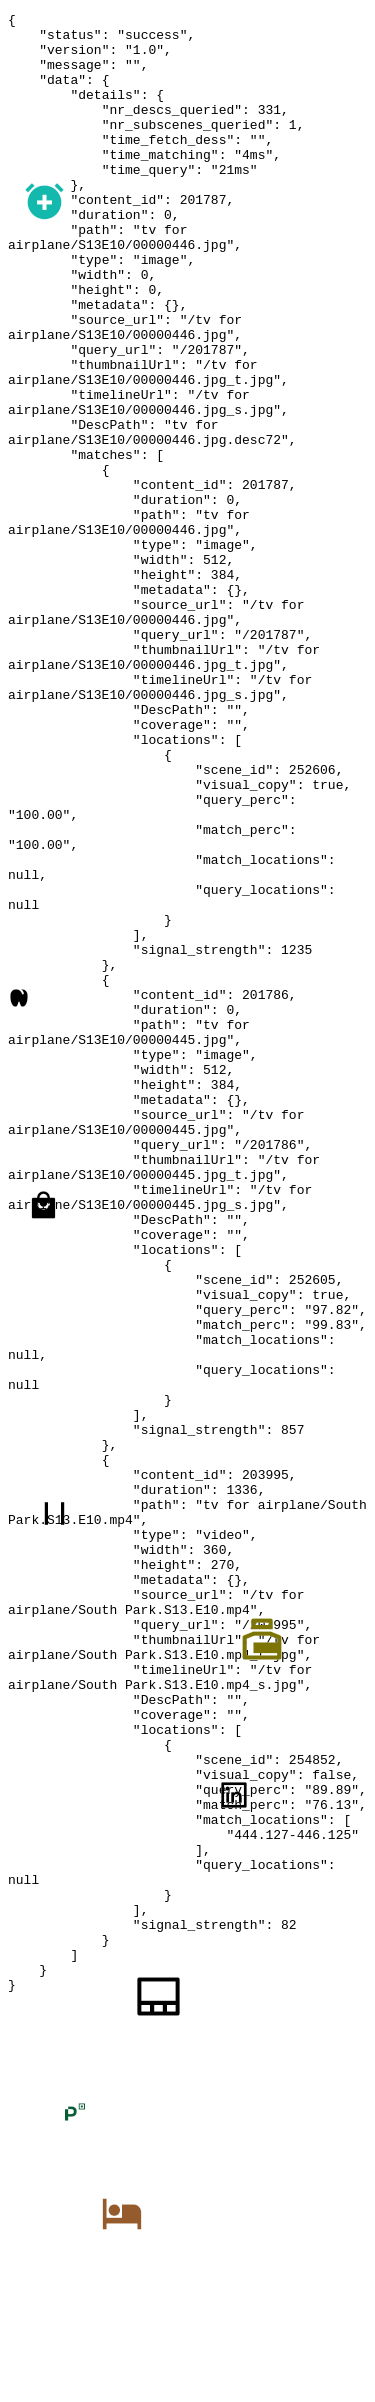 The image size is (375, 2402). Describe the element at coordinates (262, 1638) in the screenshot. I see `access drawing or inking tools` at that location.